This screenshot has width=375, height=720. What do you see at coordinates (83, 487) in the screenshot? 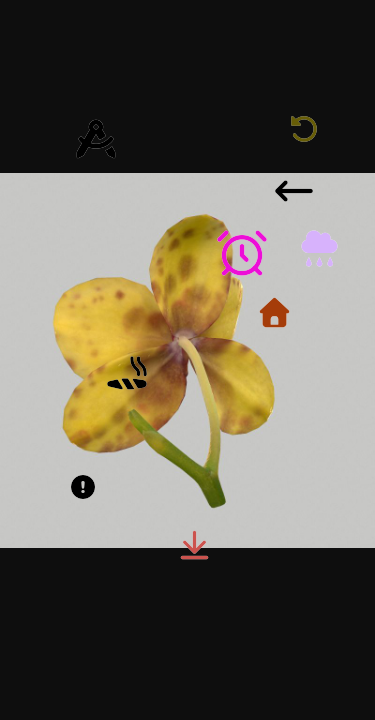
I see `indicates a warning or alert requiring attention` at bounding box center [83, 487].